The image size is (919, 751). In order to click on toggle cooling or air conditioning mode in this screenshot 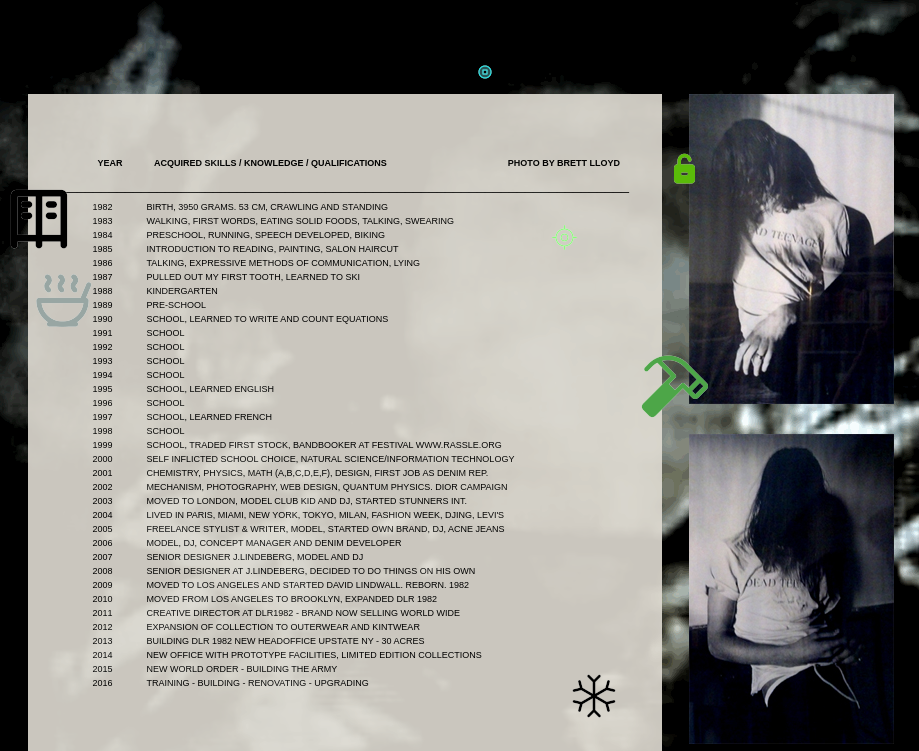, I will do `click(594, 696)`.